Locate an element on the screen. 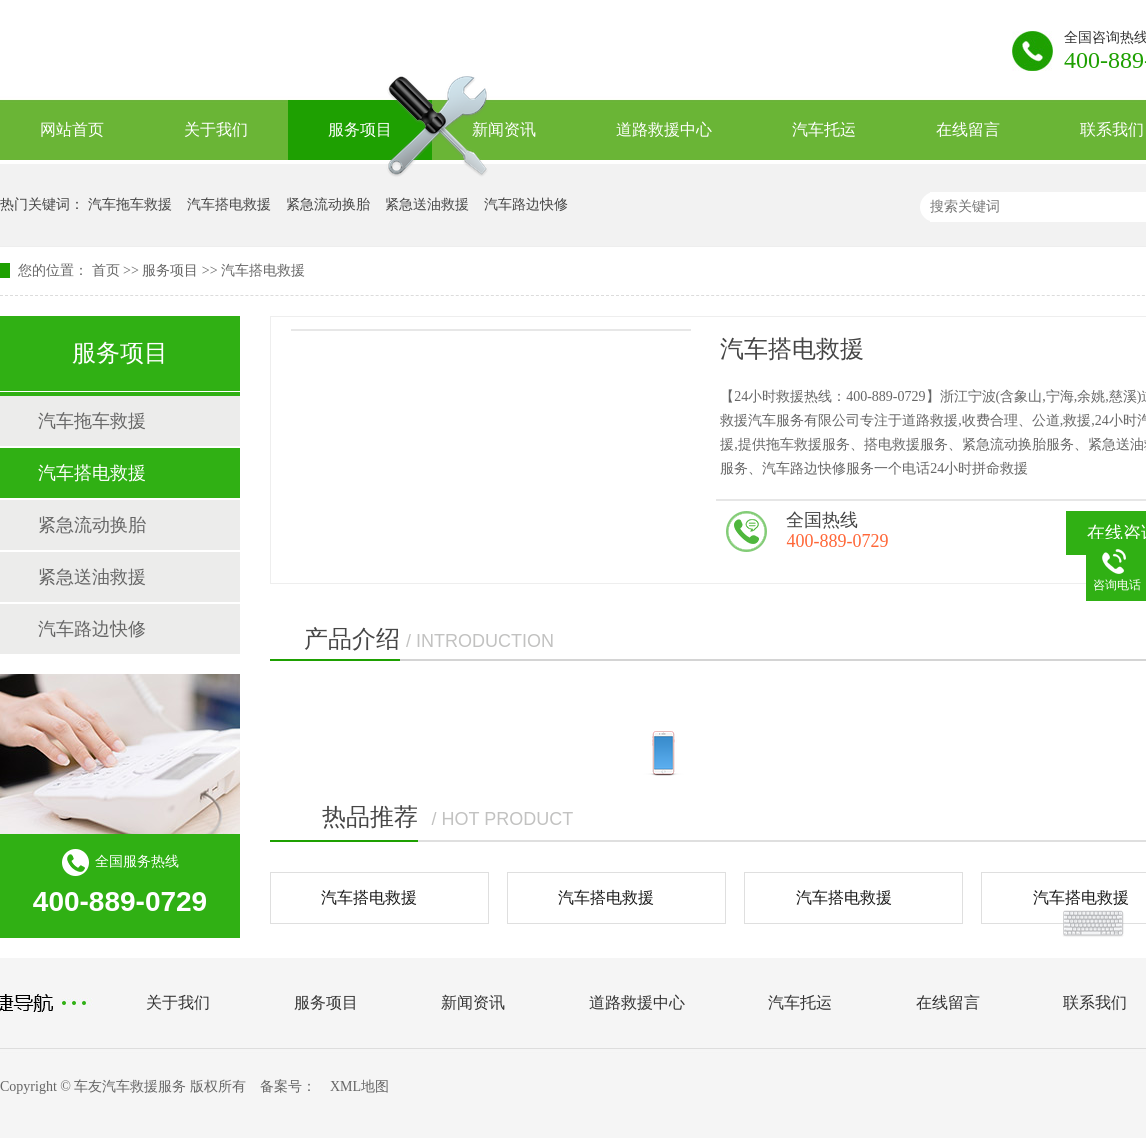 This screenshot has height=1138, width=1146. iPhone 7 device icon for system identification is located at coordinates (663, 753).